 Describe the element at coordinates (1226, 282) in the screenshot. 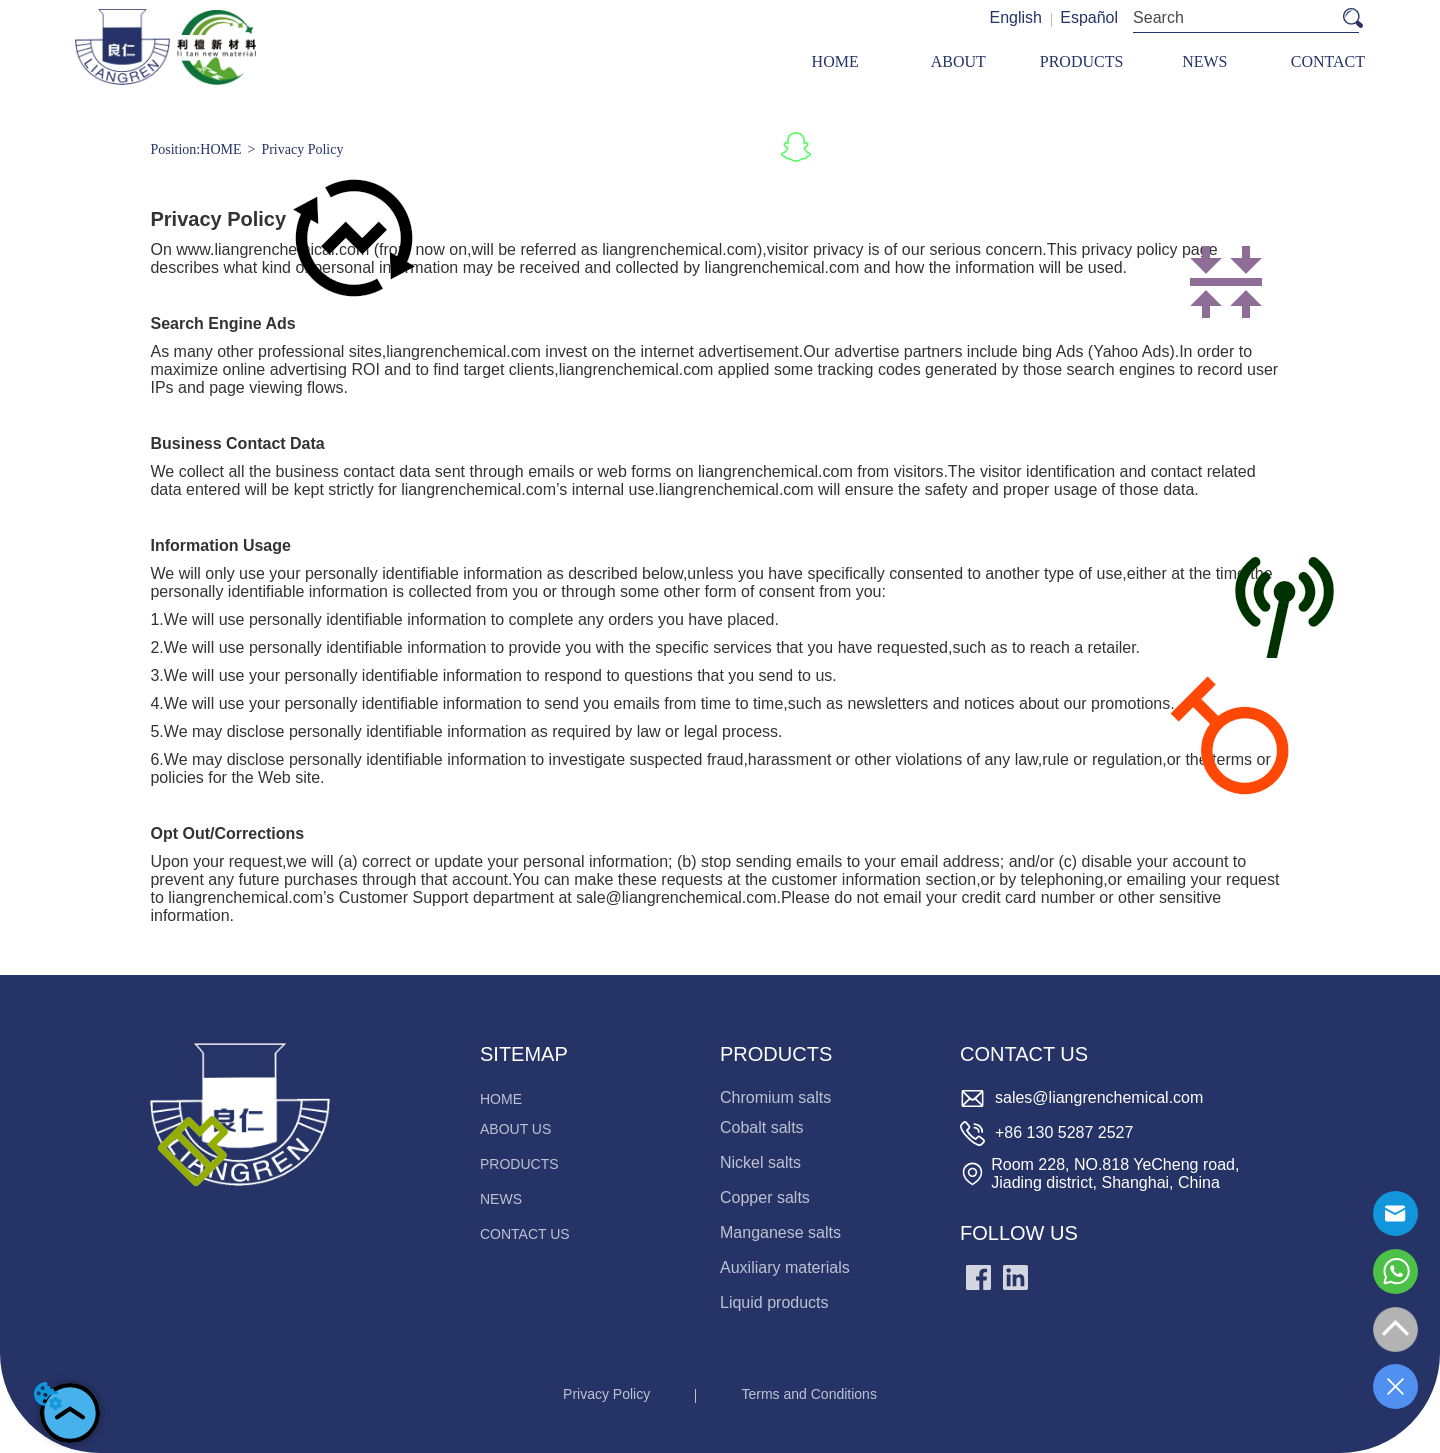

I see `align objects vertically to center` at that location.